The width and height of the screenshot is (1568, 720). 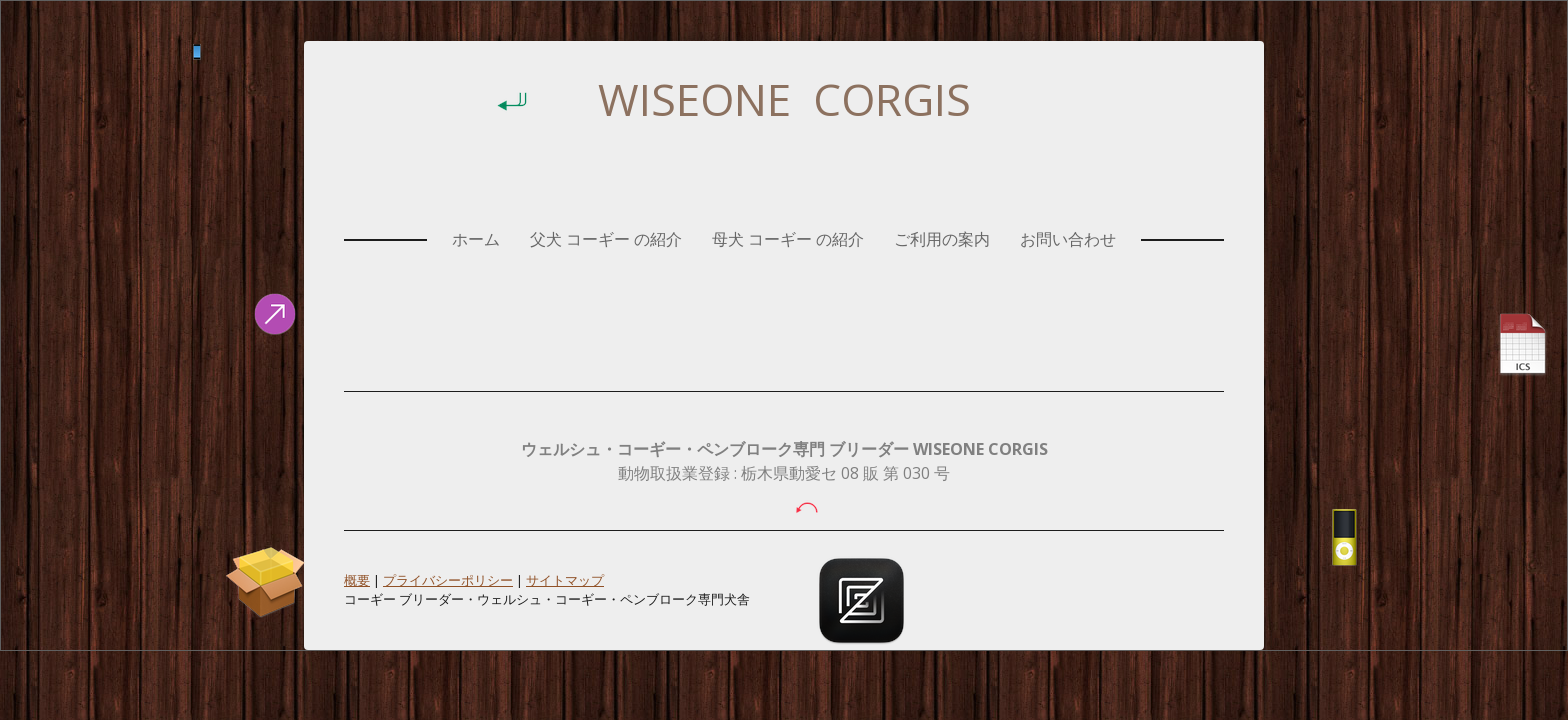 I want to click on indicates a symbolic link or shortcut to another file, so click(x=275, y=314).